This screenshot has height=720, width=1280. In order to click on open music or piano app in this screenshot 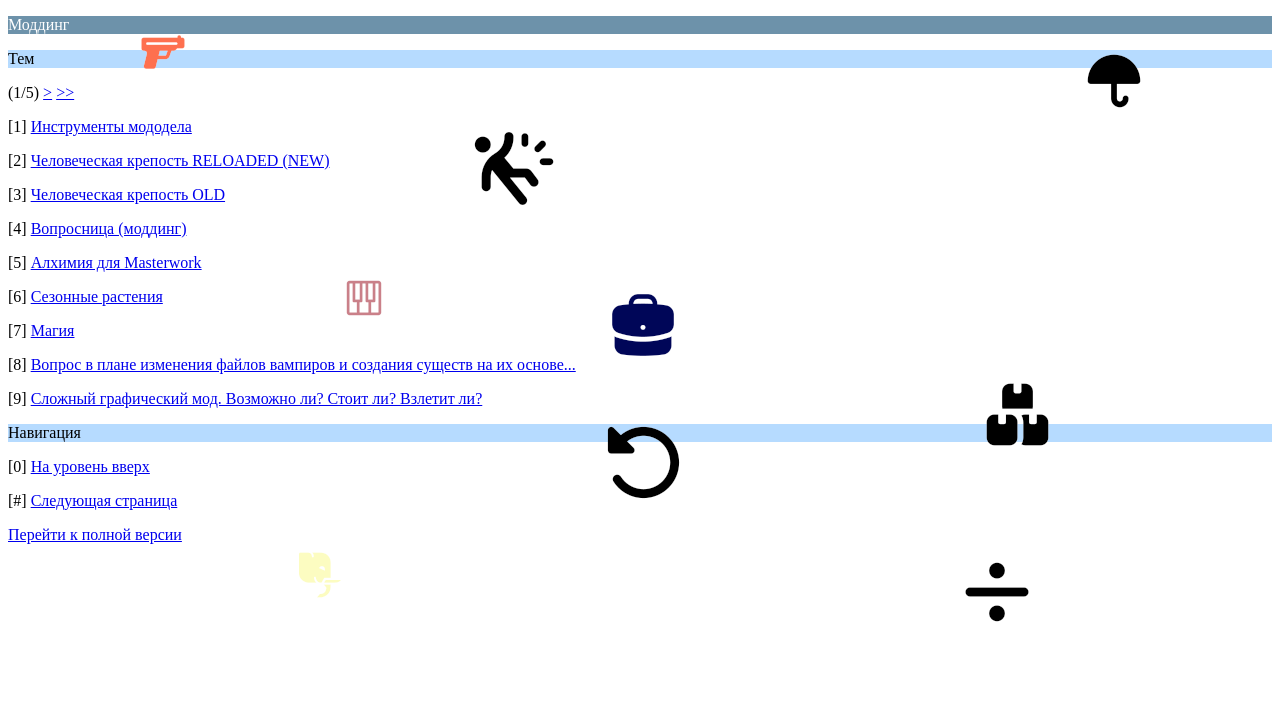, I will do `click(364, 298)`.